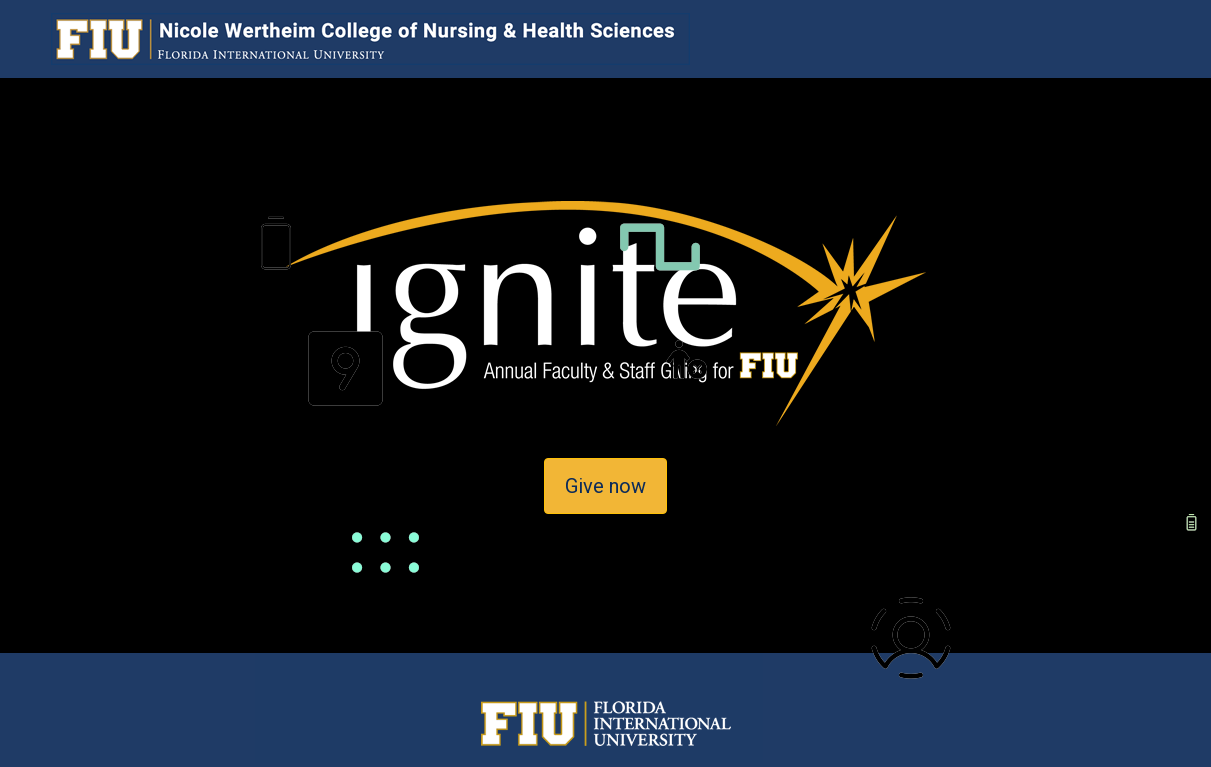 The height and width of the screenshot is (767, 1211). I want to click on indicates battery is completely drained, so click(276, 244).